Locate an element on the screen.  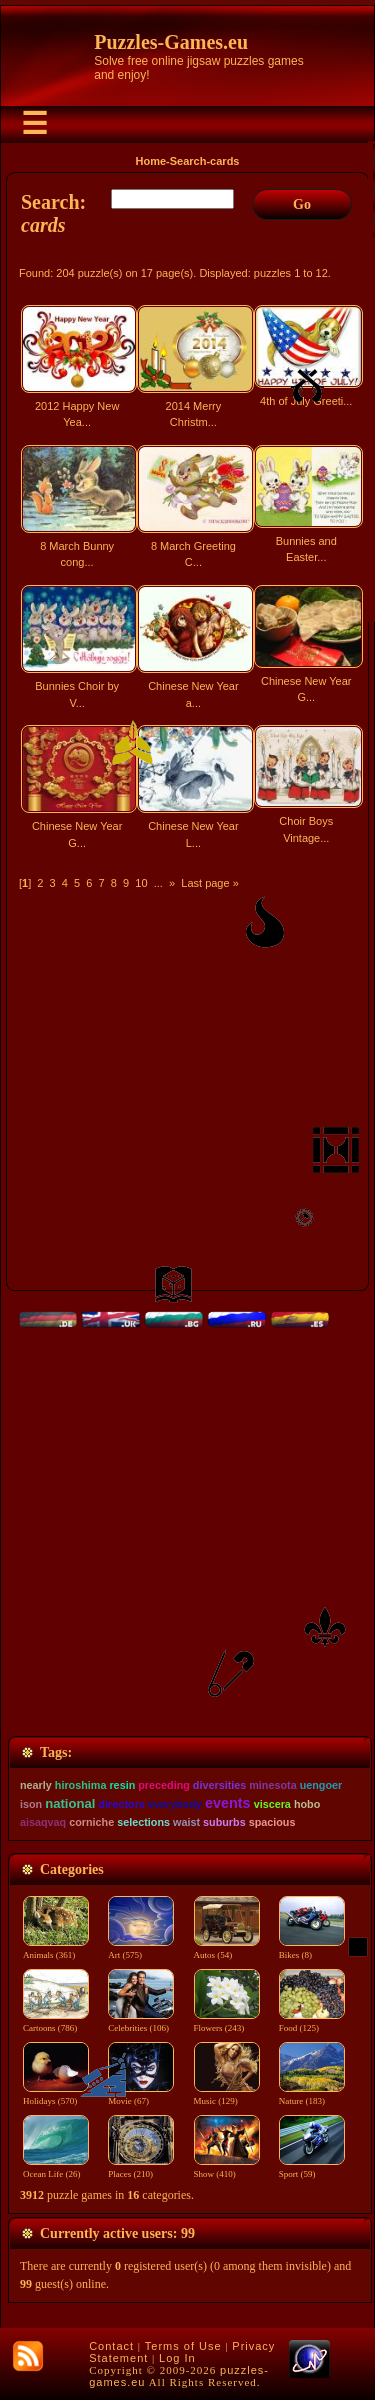
access crafting or workshop settings is located at coordinates (304, 1217).